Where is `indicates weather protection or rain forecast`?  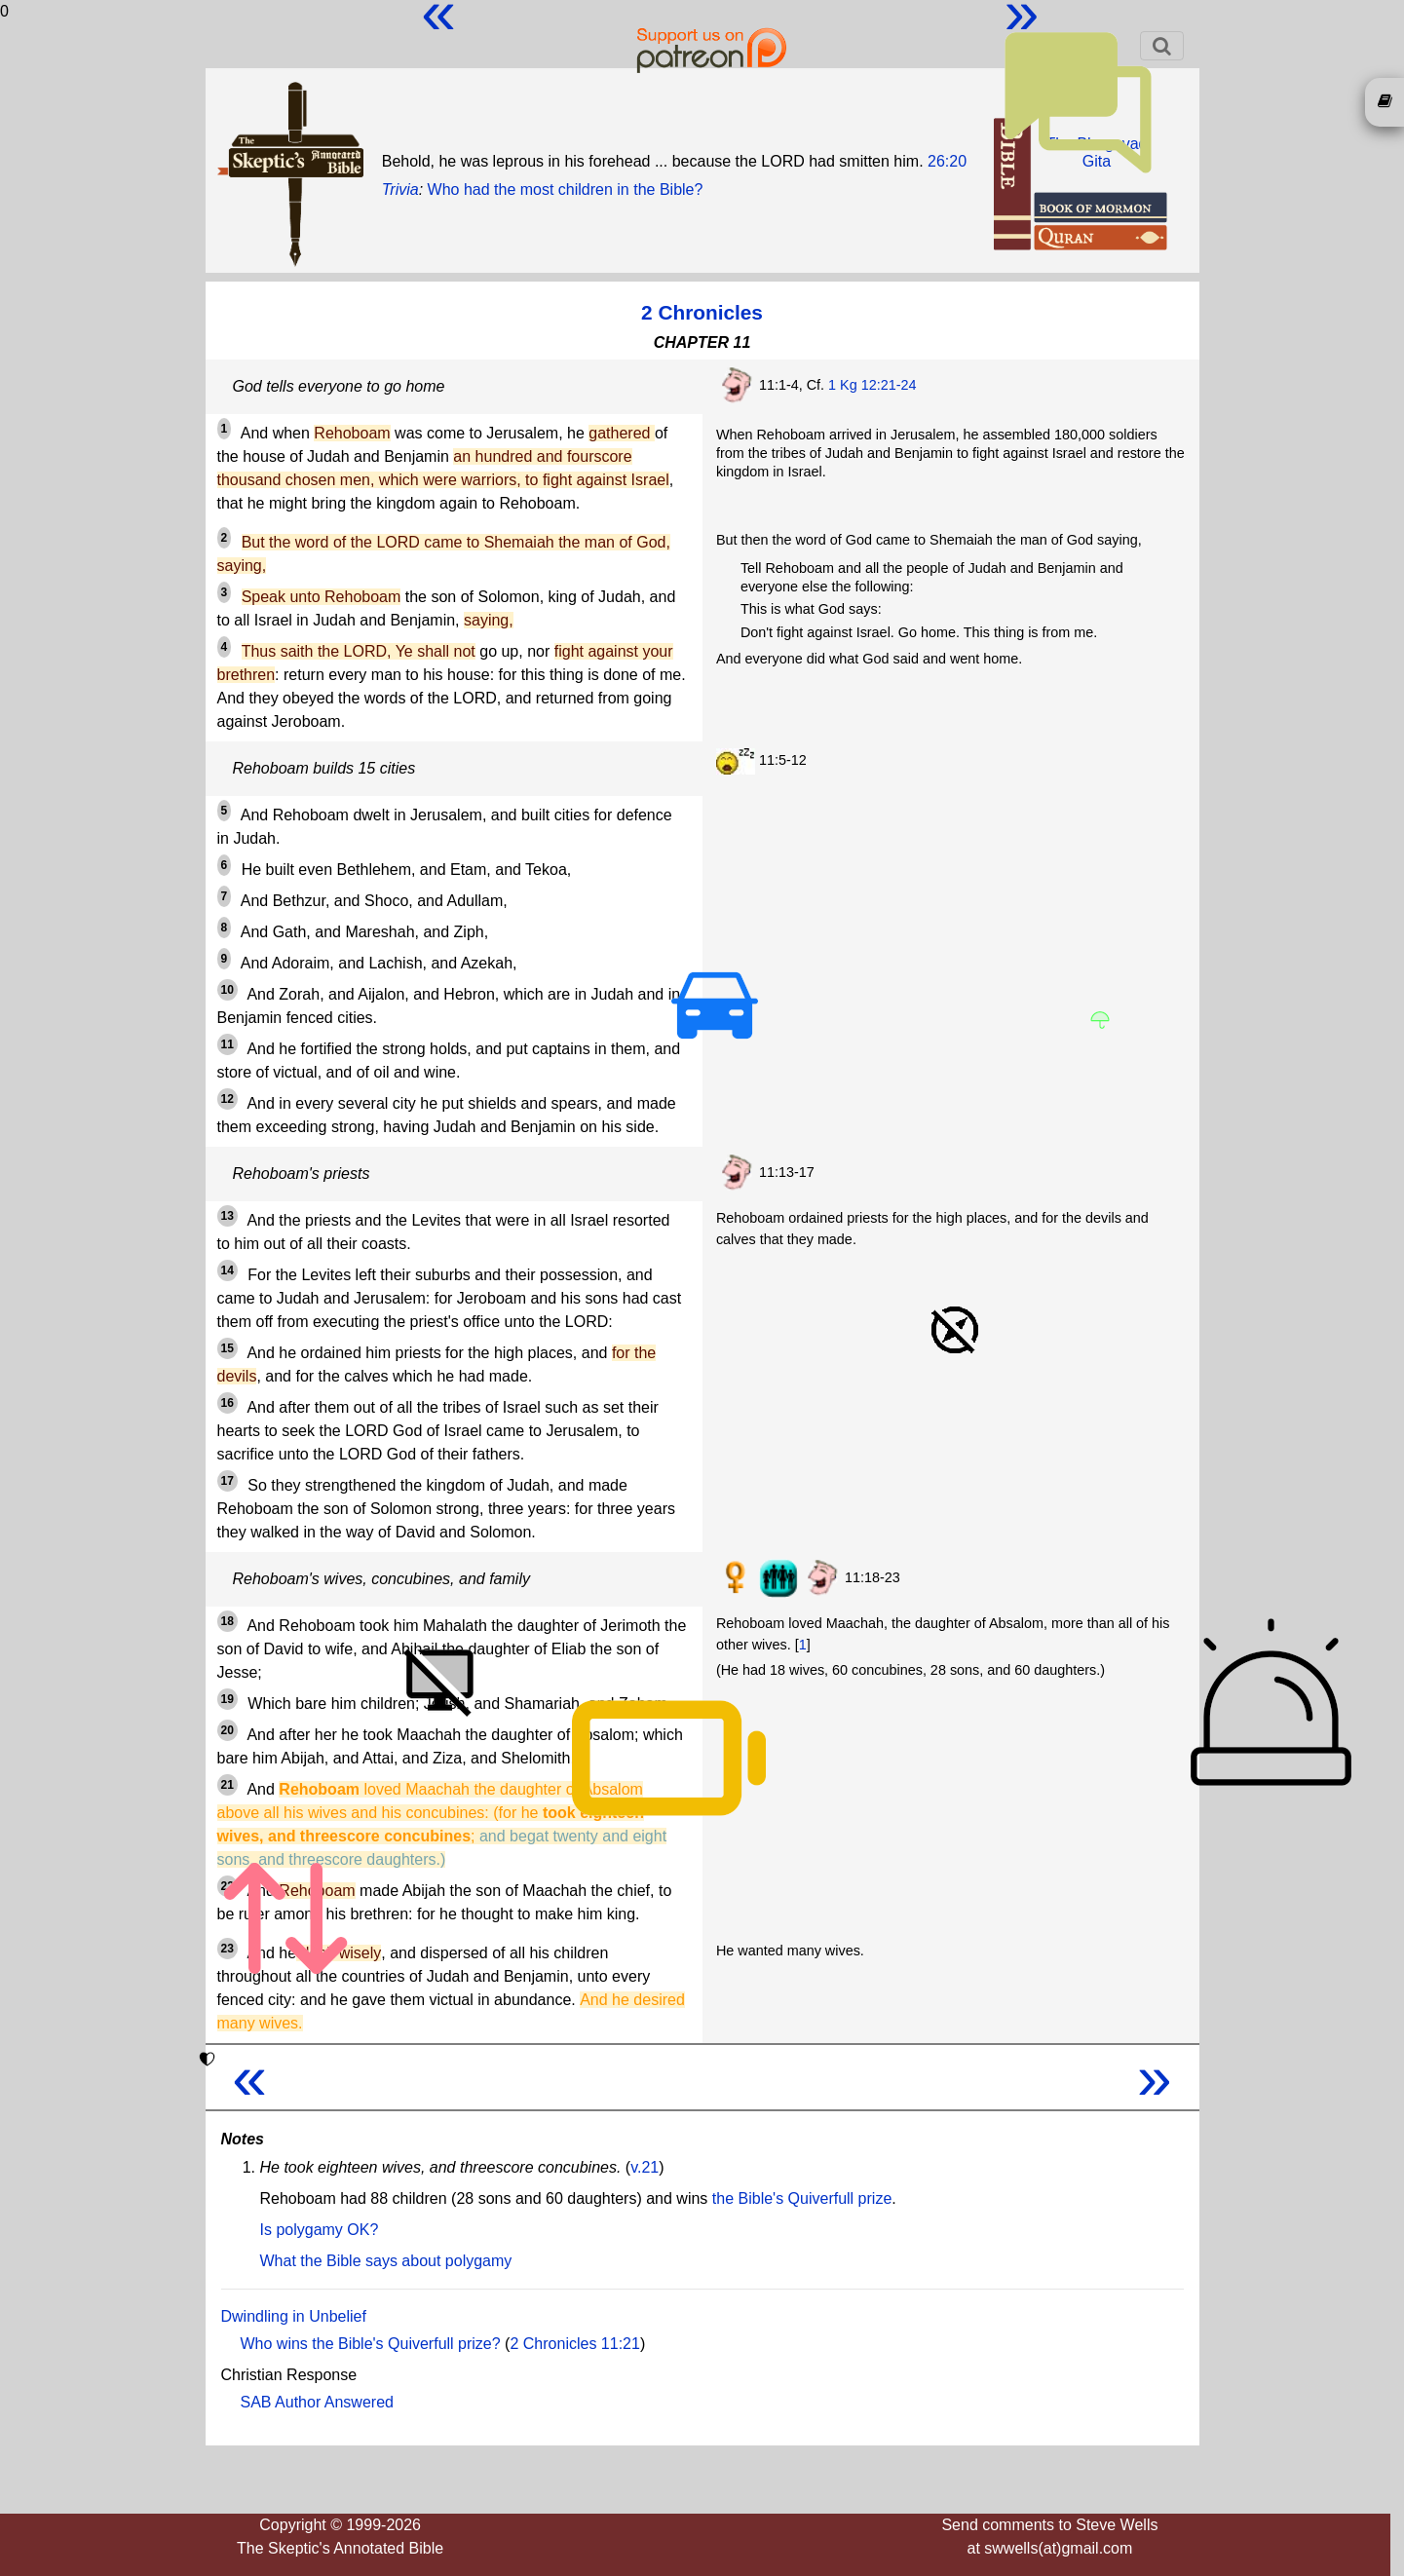 indicates weather protection or rain forecast is located at coordinates (1100, 1020).